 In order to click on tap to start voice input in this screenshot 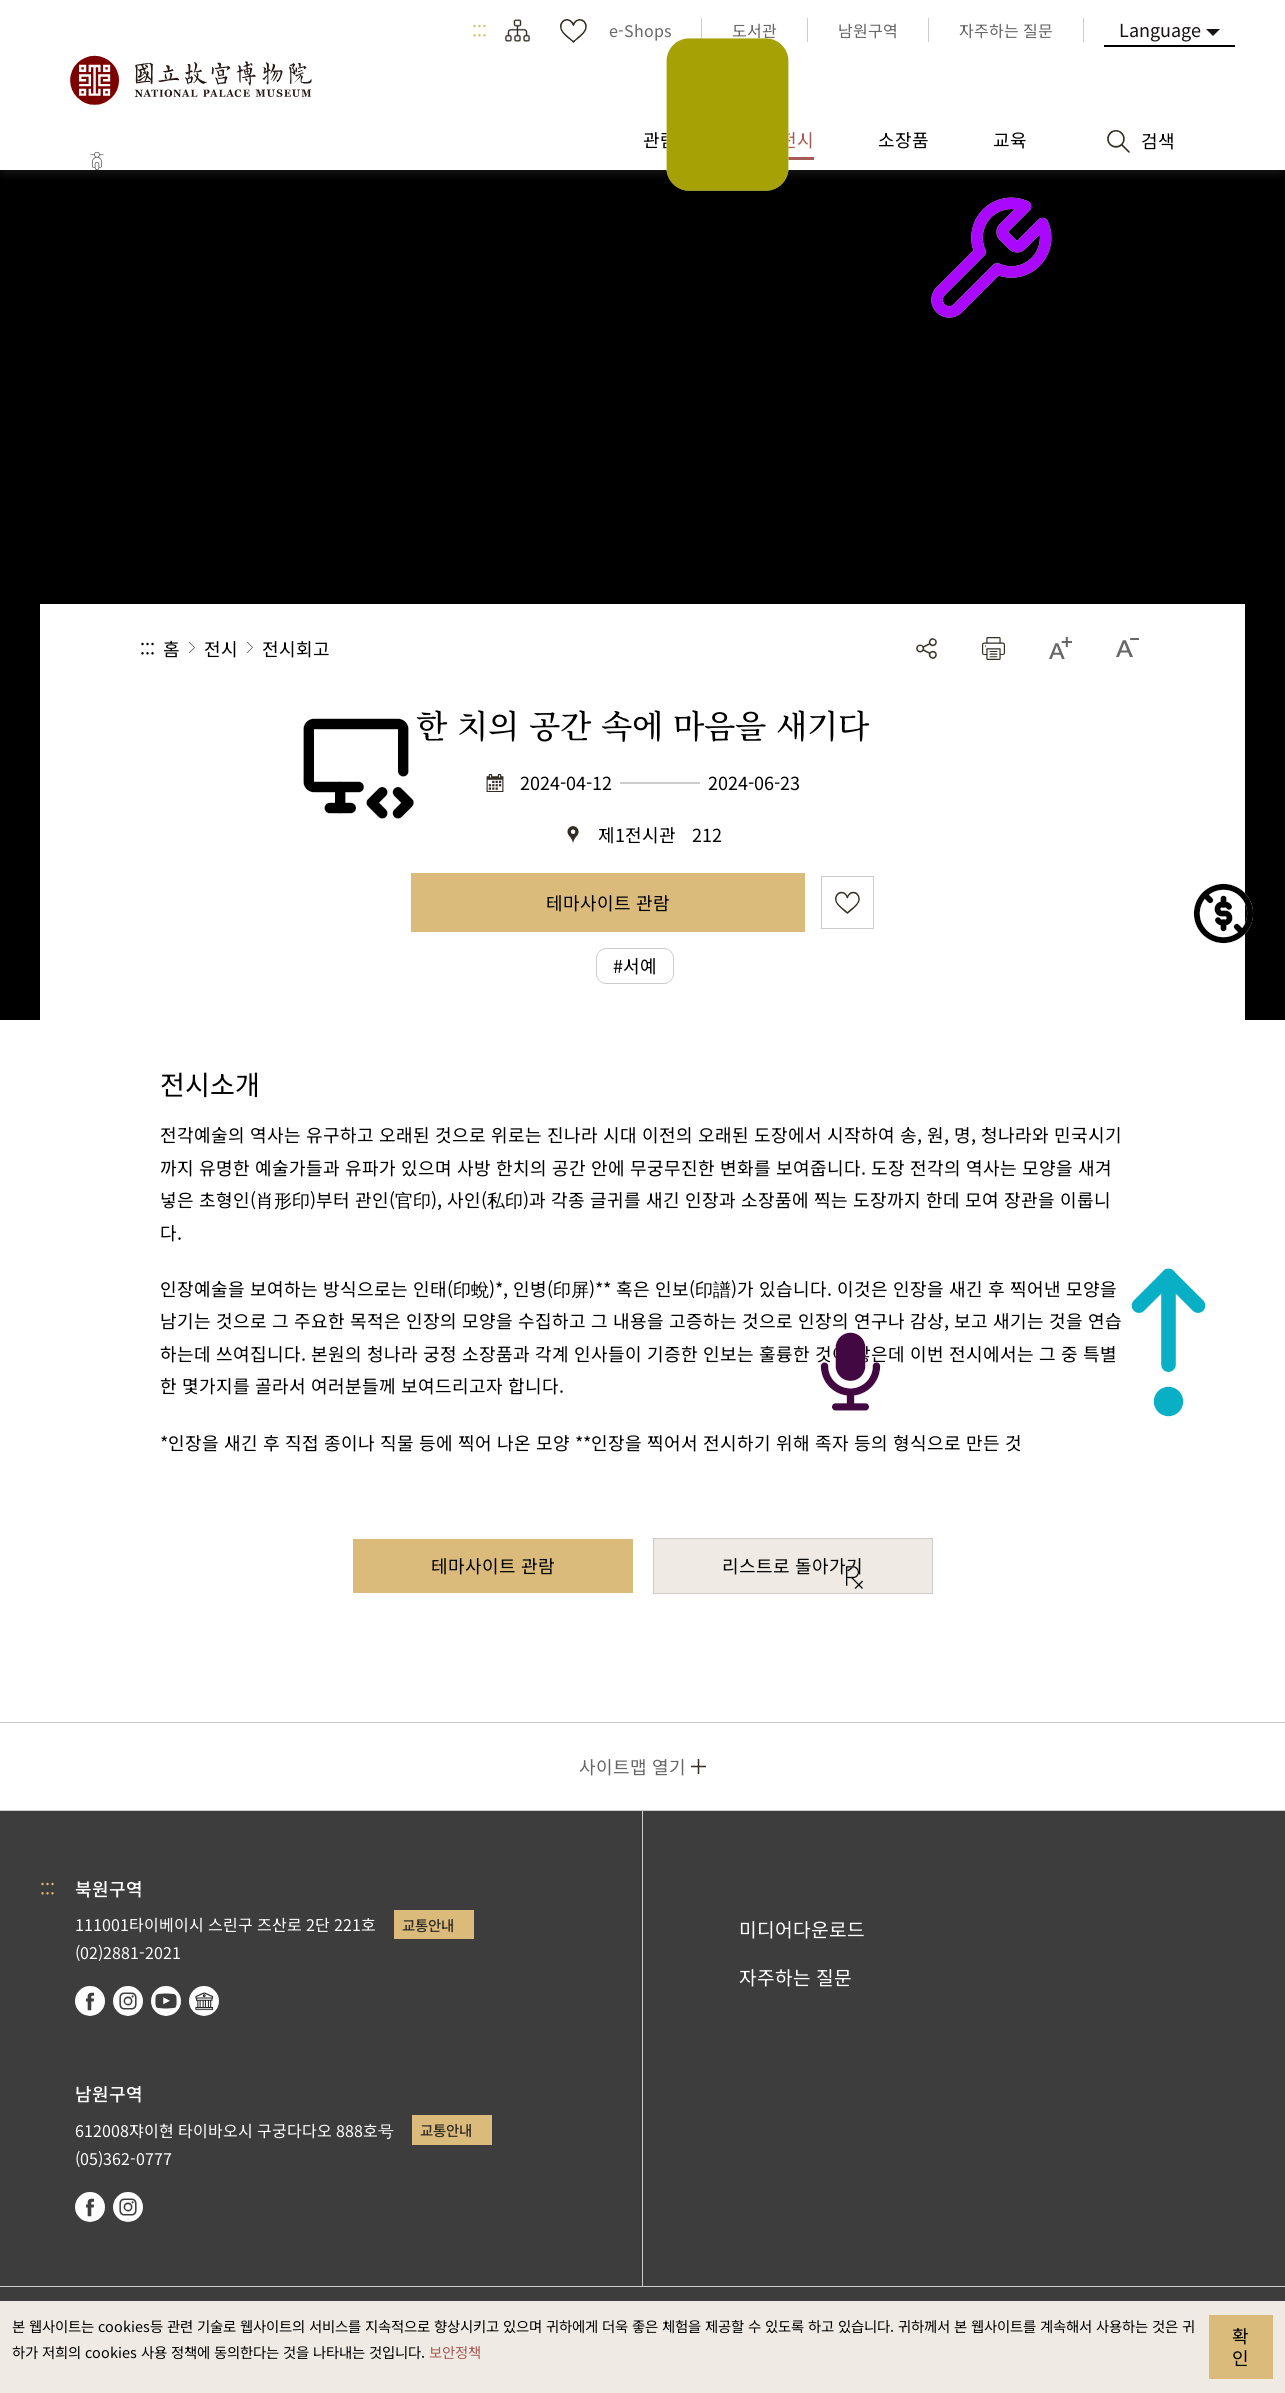, I will do `click(850, 1373)`.